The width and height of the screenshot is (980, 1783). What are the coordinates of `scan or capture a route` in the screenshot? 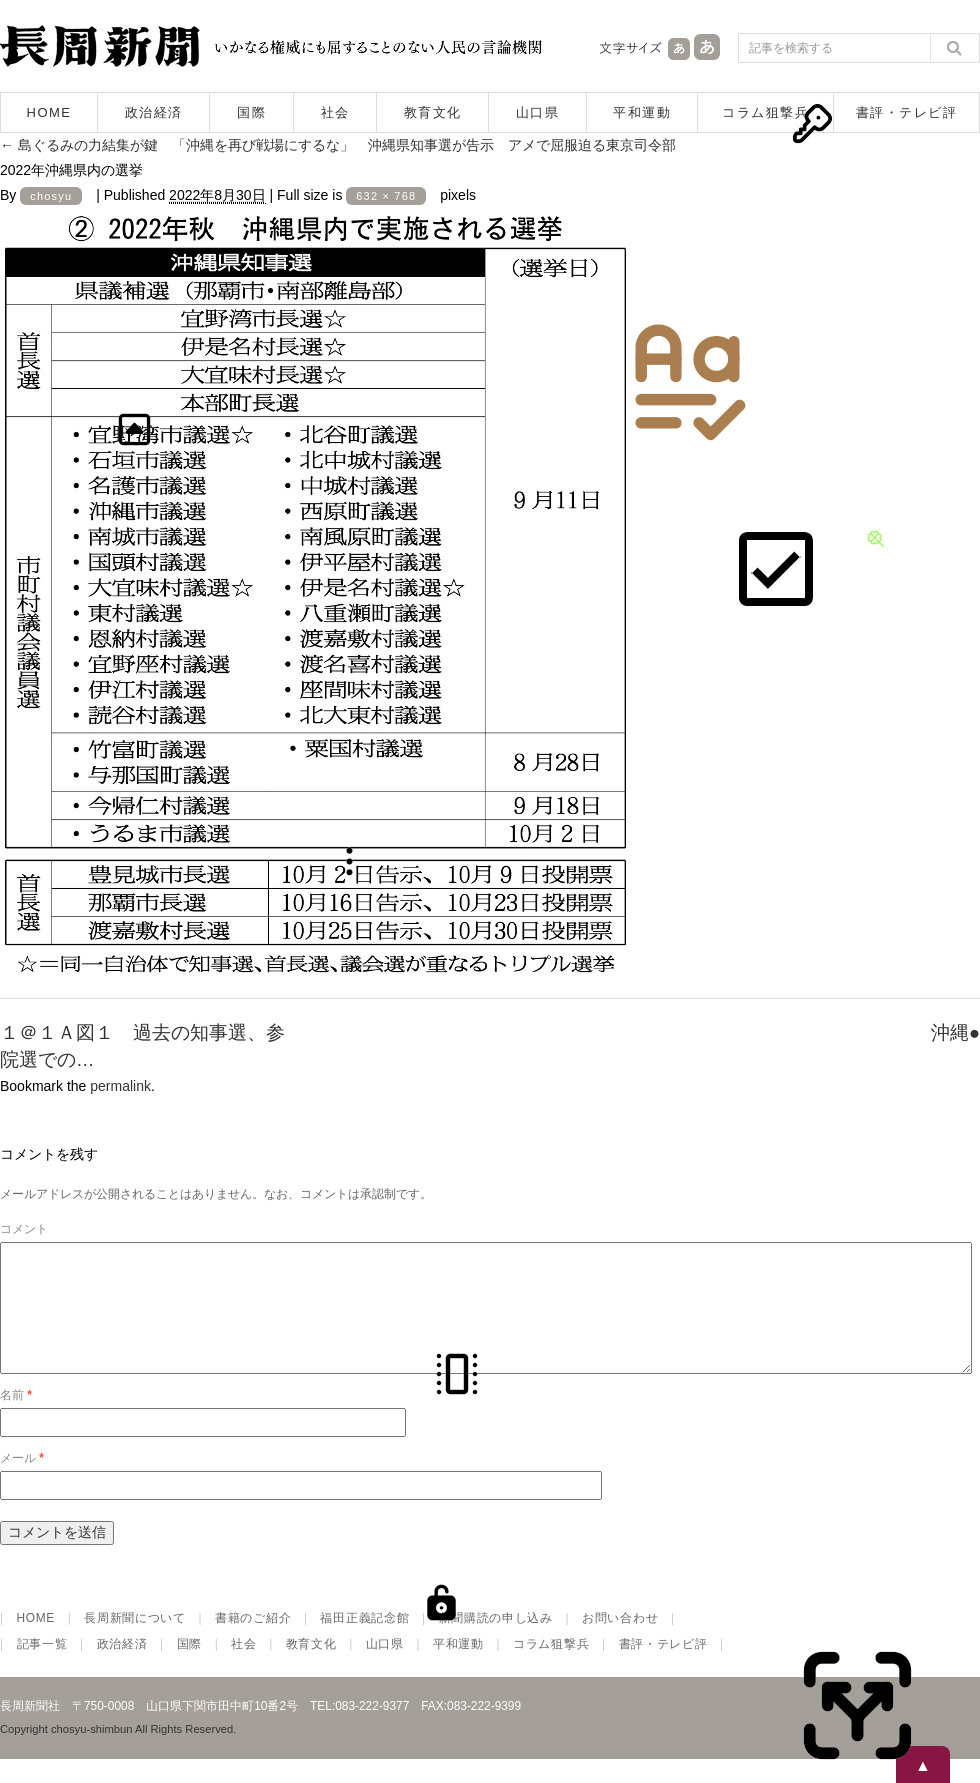 It's located at (857, 1705).